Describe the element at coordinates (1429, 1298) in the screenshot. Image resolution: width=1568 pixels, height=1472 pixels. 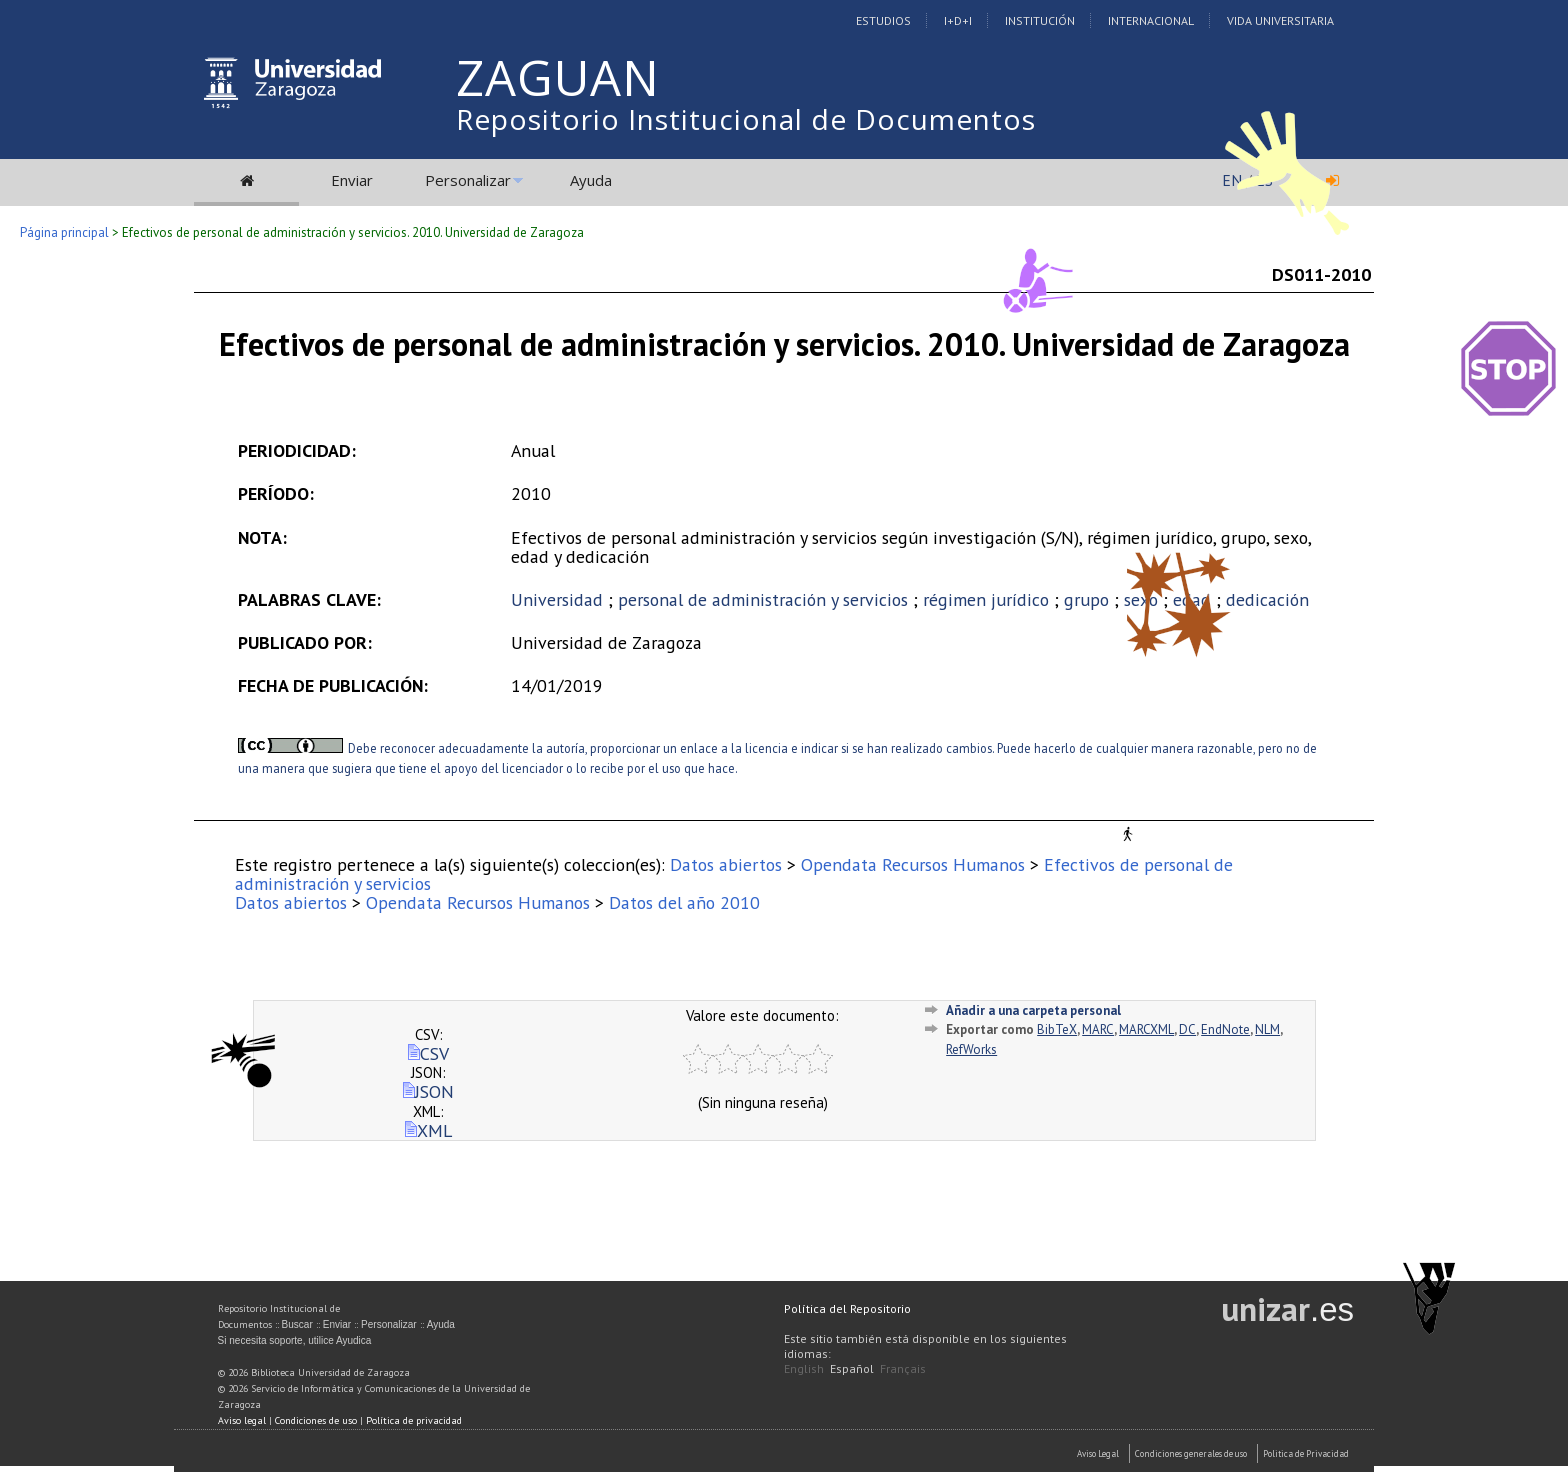
I see `indicates cave or underground environment in game` at that location.